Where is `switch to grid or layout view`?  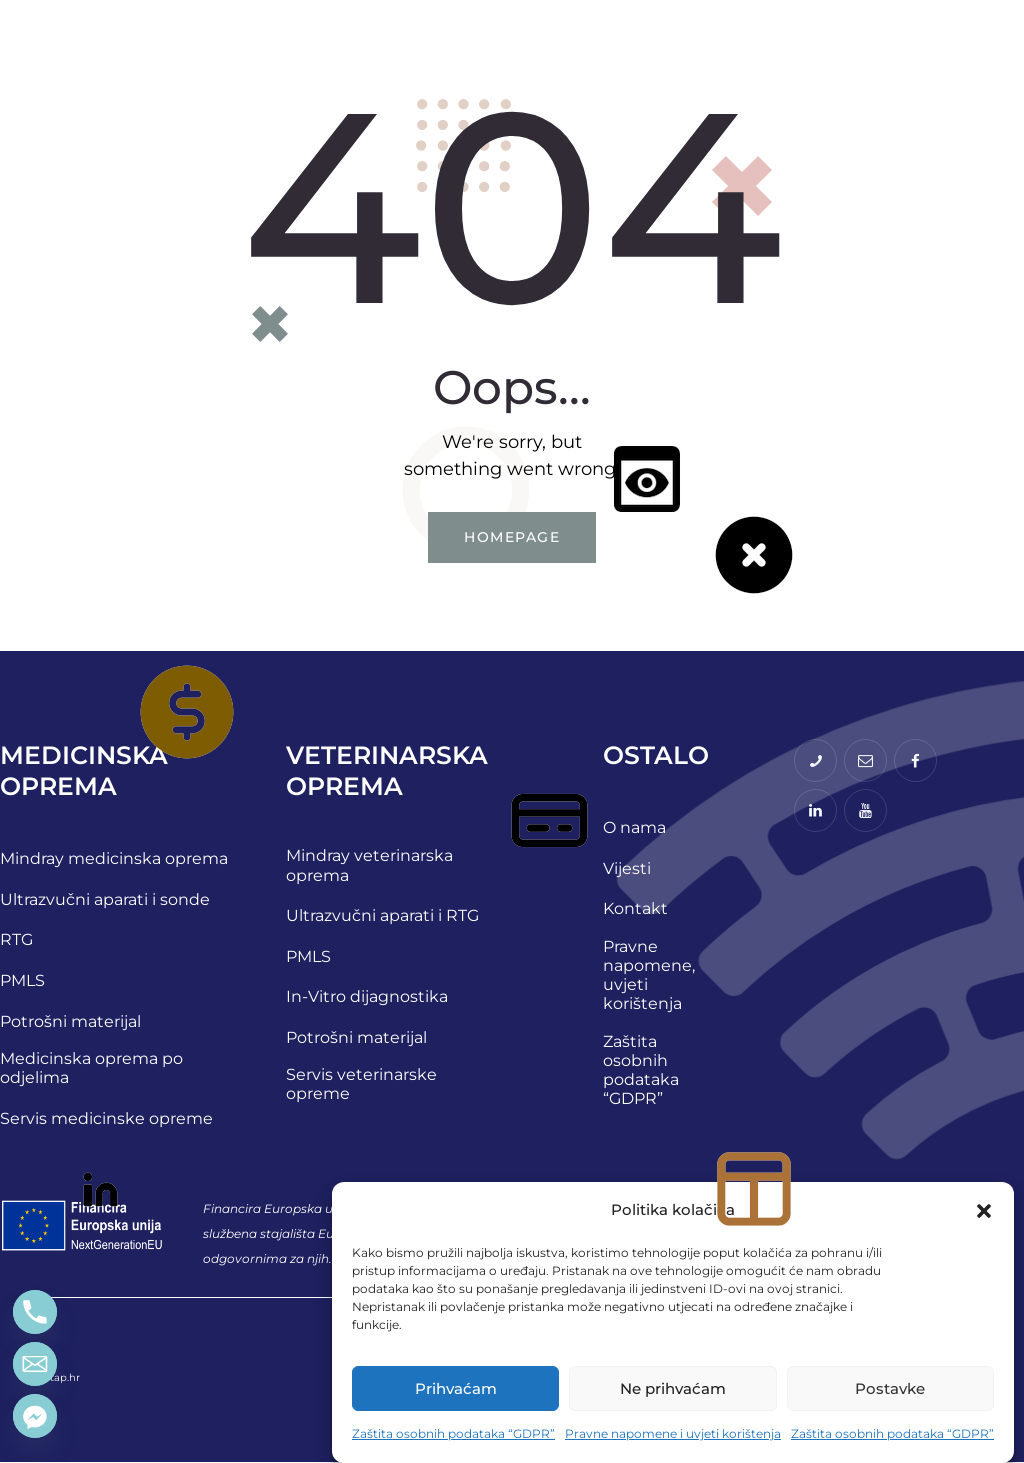
switch to grid or layout view is located at coordinates (754, 1189).